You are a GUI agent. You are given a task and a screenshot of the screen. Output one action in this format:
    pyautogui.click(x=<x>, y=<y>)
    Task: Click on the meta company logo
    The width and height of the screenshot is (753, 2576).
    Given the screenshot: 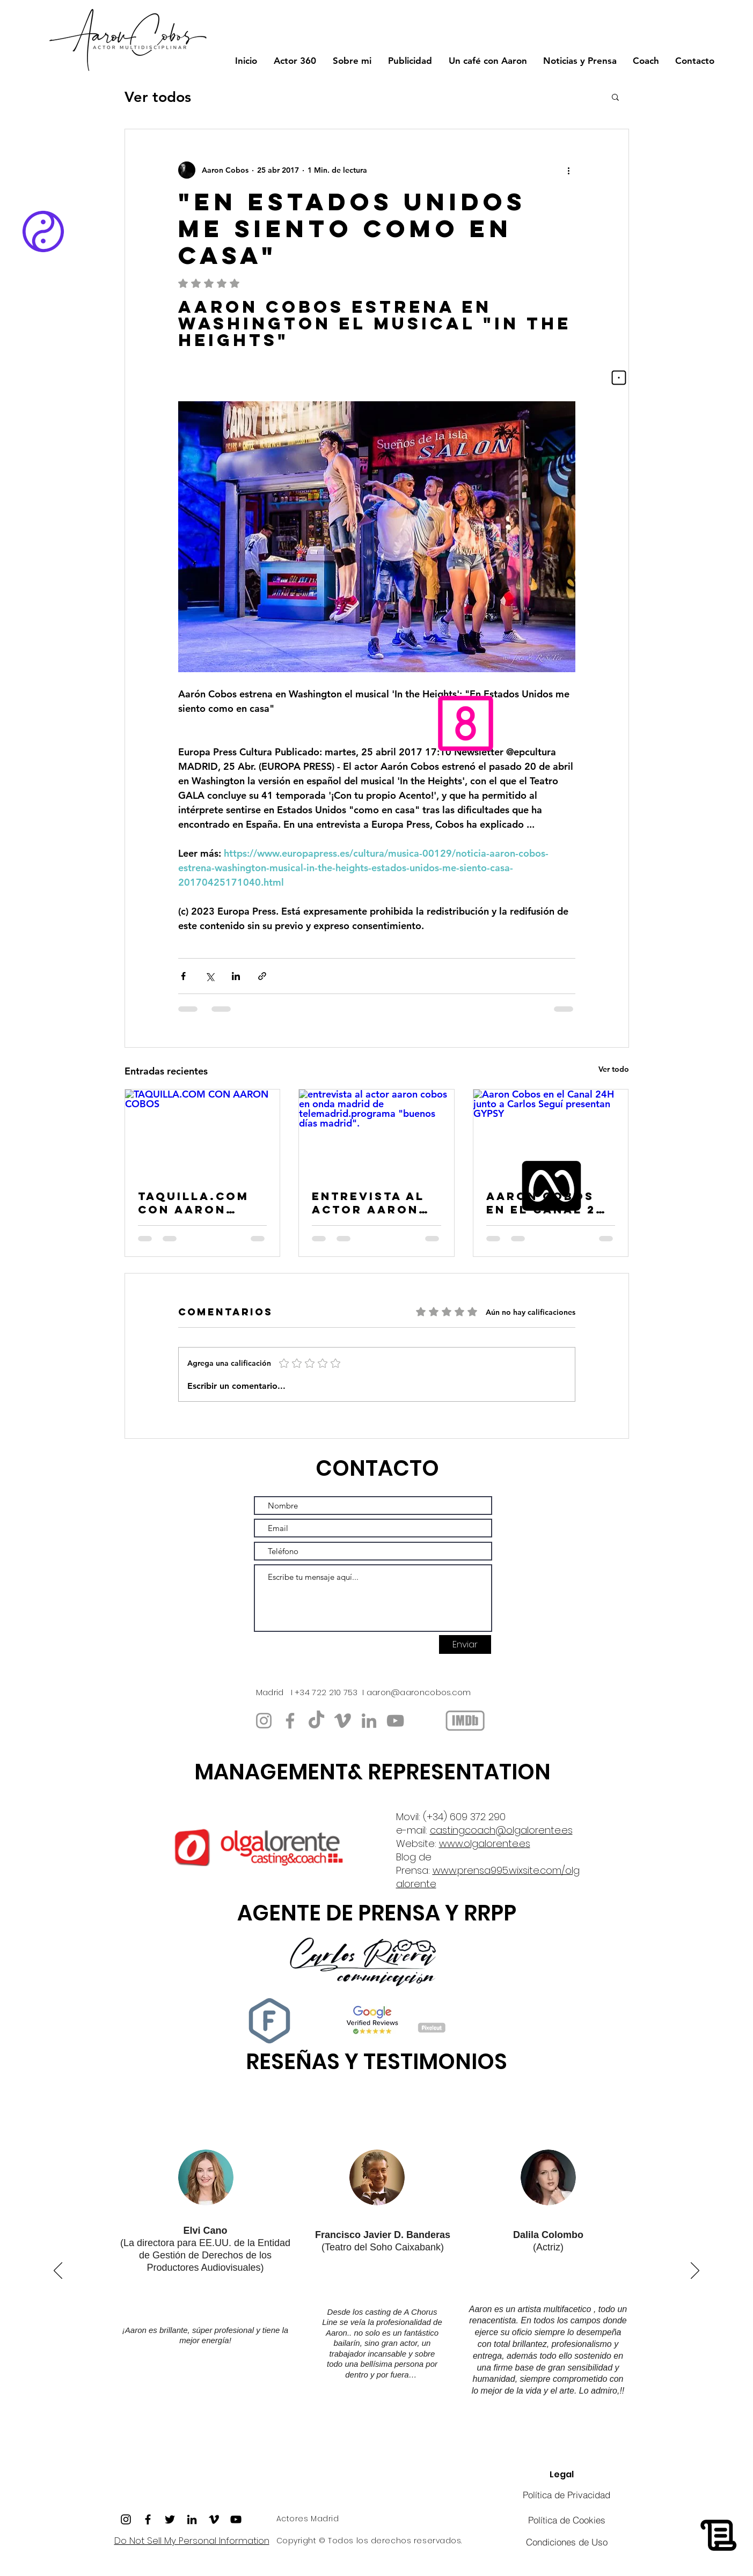 What is the action you would take?
    pyautogui.click(x=551, y=1186)
    